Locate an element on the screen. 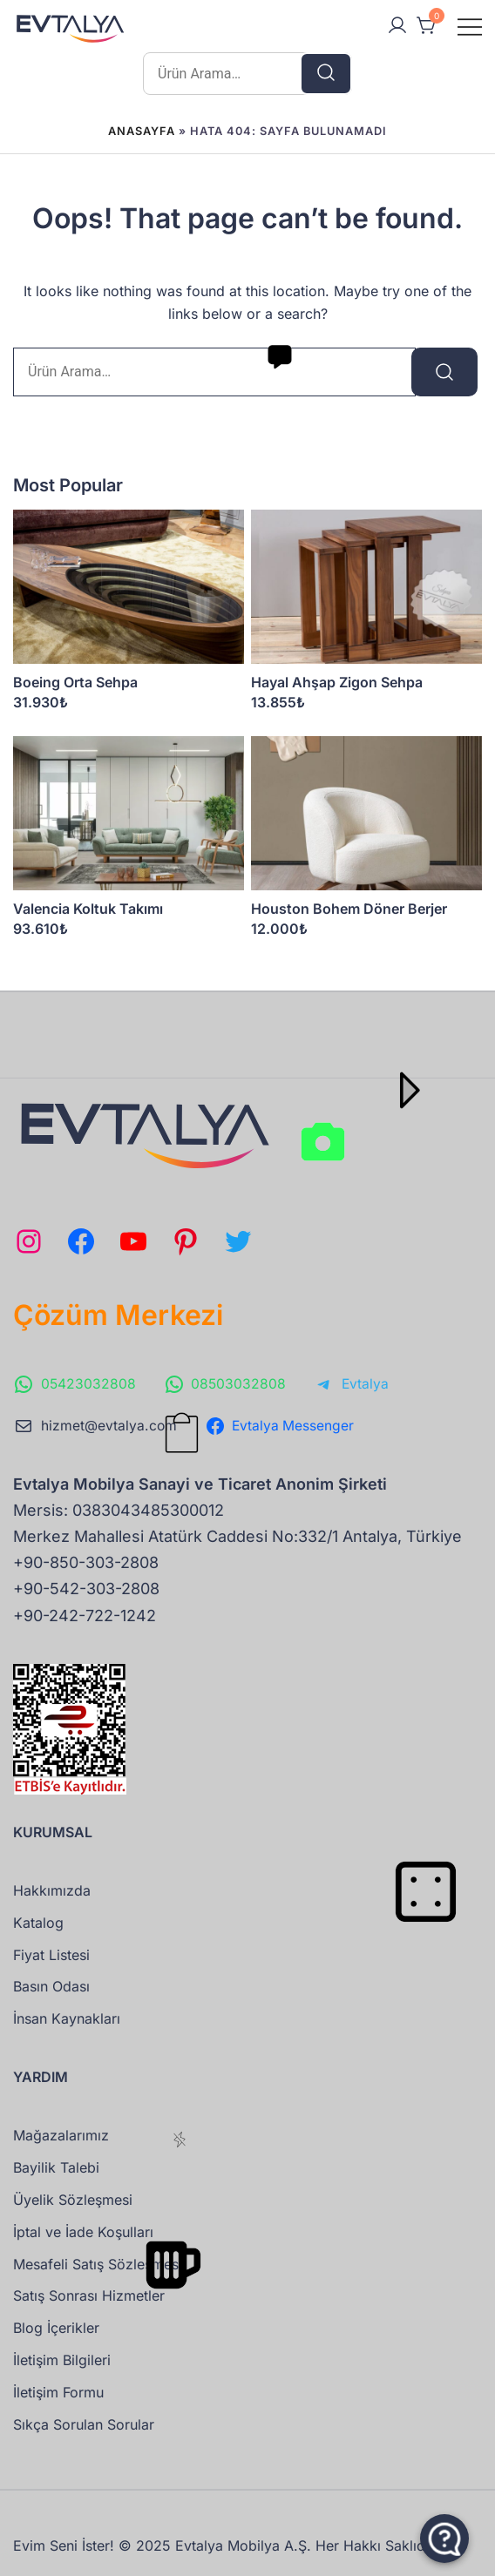 The image size is (495, 2576). open messaging or chat is located at coordinates (280, 355).